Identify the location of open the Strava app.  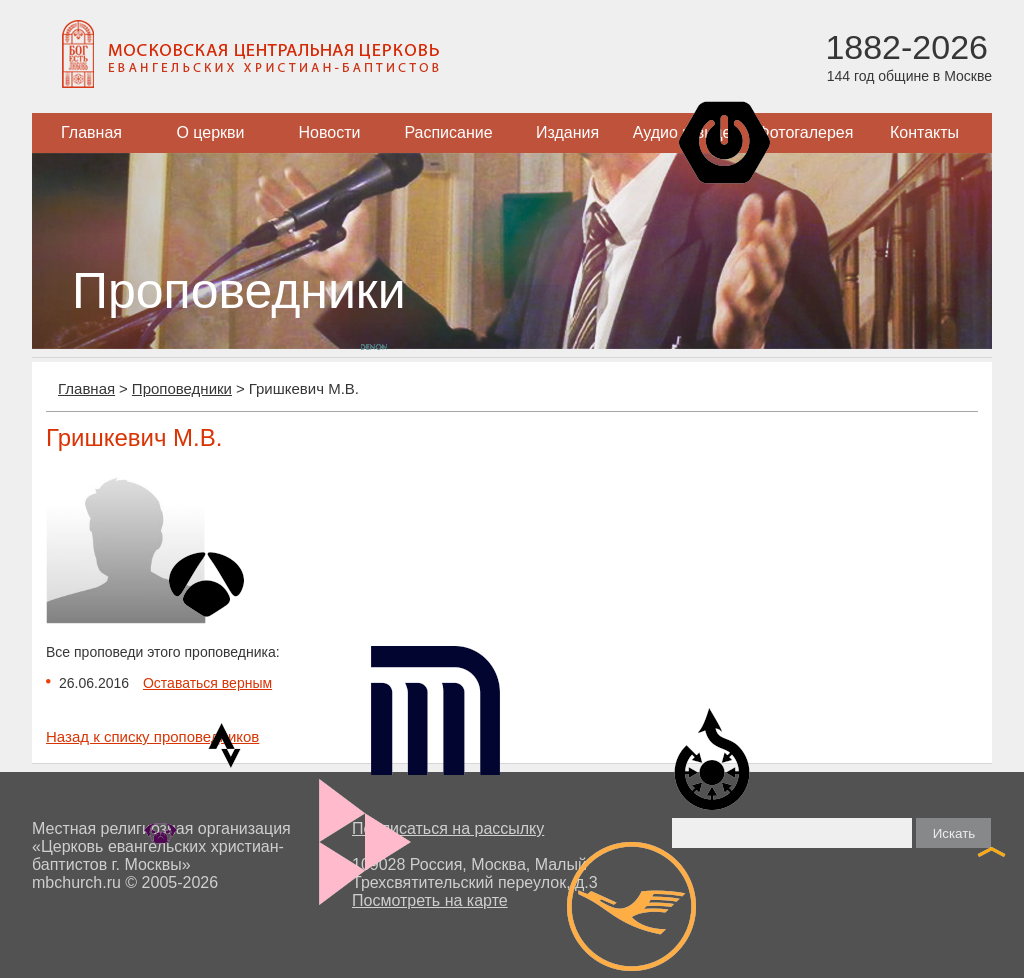
(224, 745).